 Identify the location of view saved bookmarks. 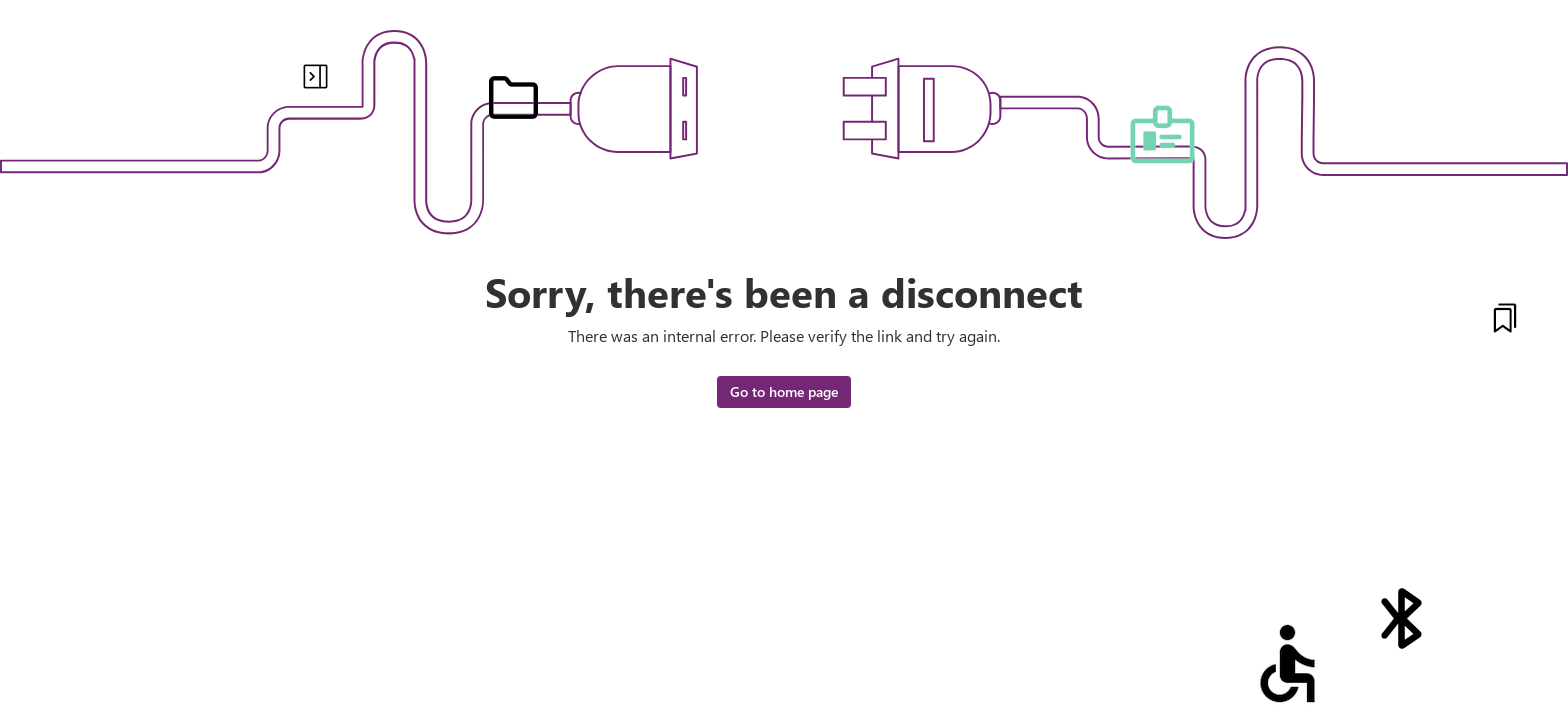
(1505, 318).